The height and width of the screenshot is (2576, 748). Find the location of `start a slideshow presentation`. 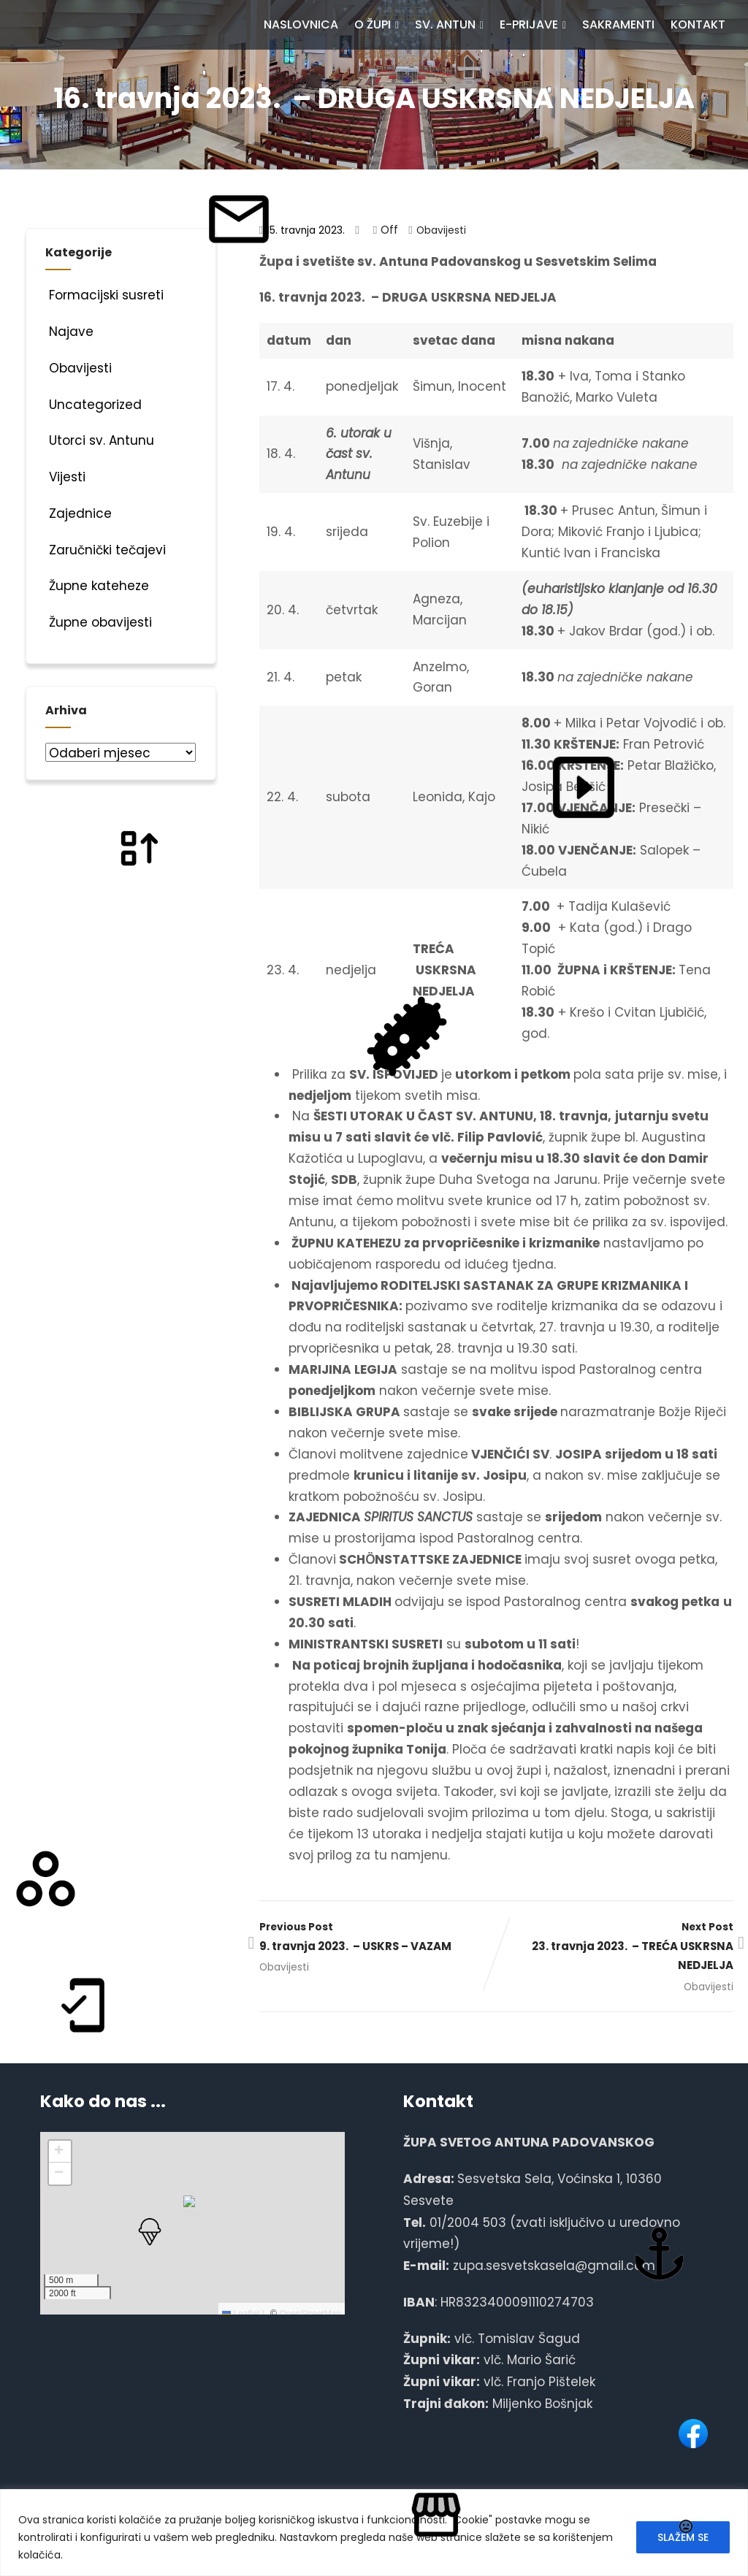

start a slideshow presentation is located at coordinates (584, 787).